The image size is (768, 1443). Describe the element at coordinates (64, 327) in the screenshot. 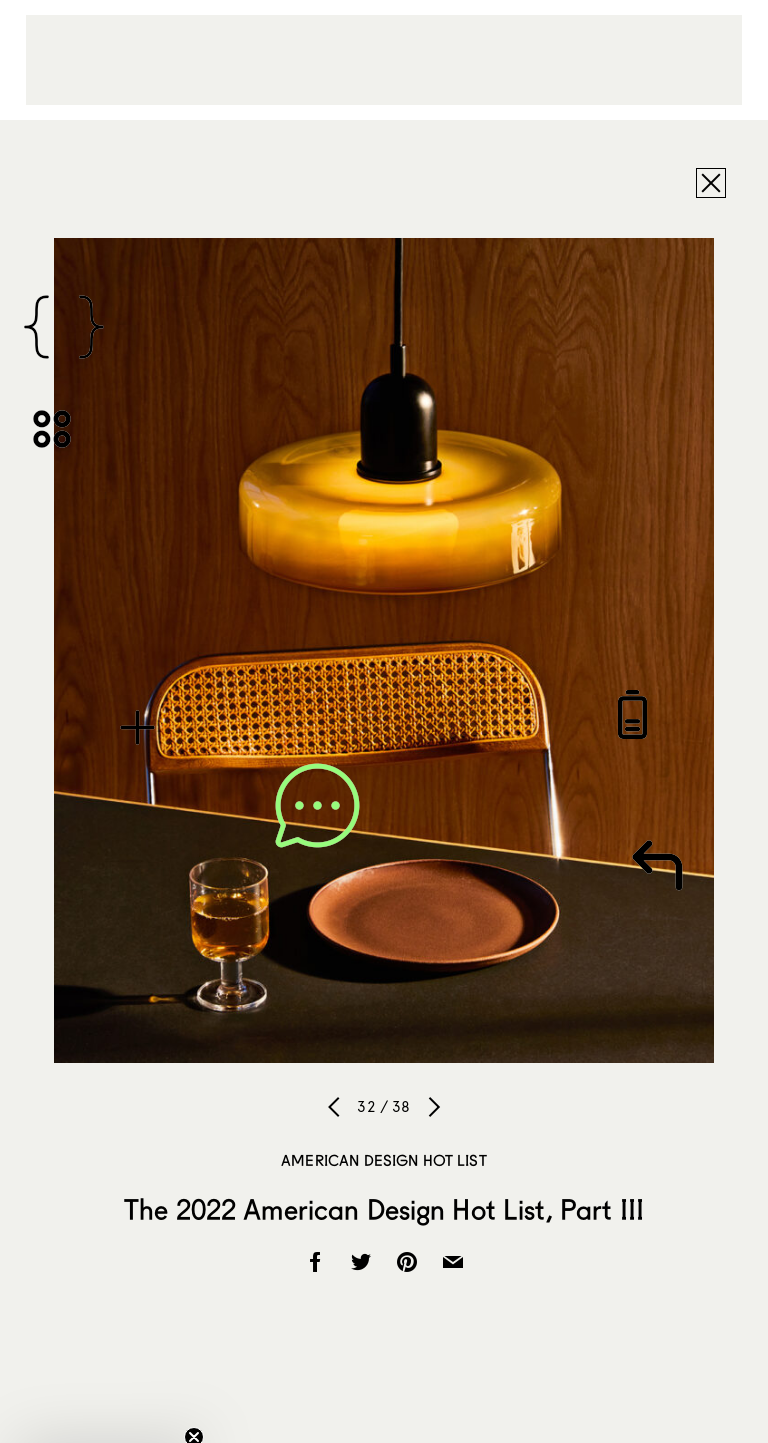

I see `access code or developer settings` at that location.